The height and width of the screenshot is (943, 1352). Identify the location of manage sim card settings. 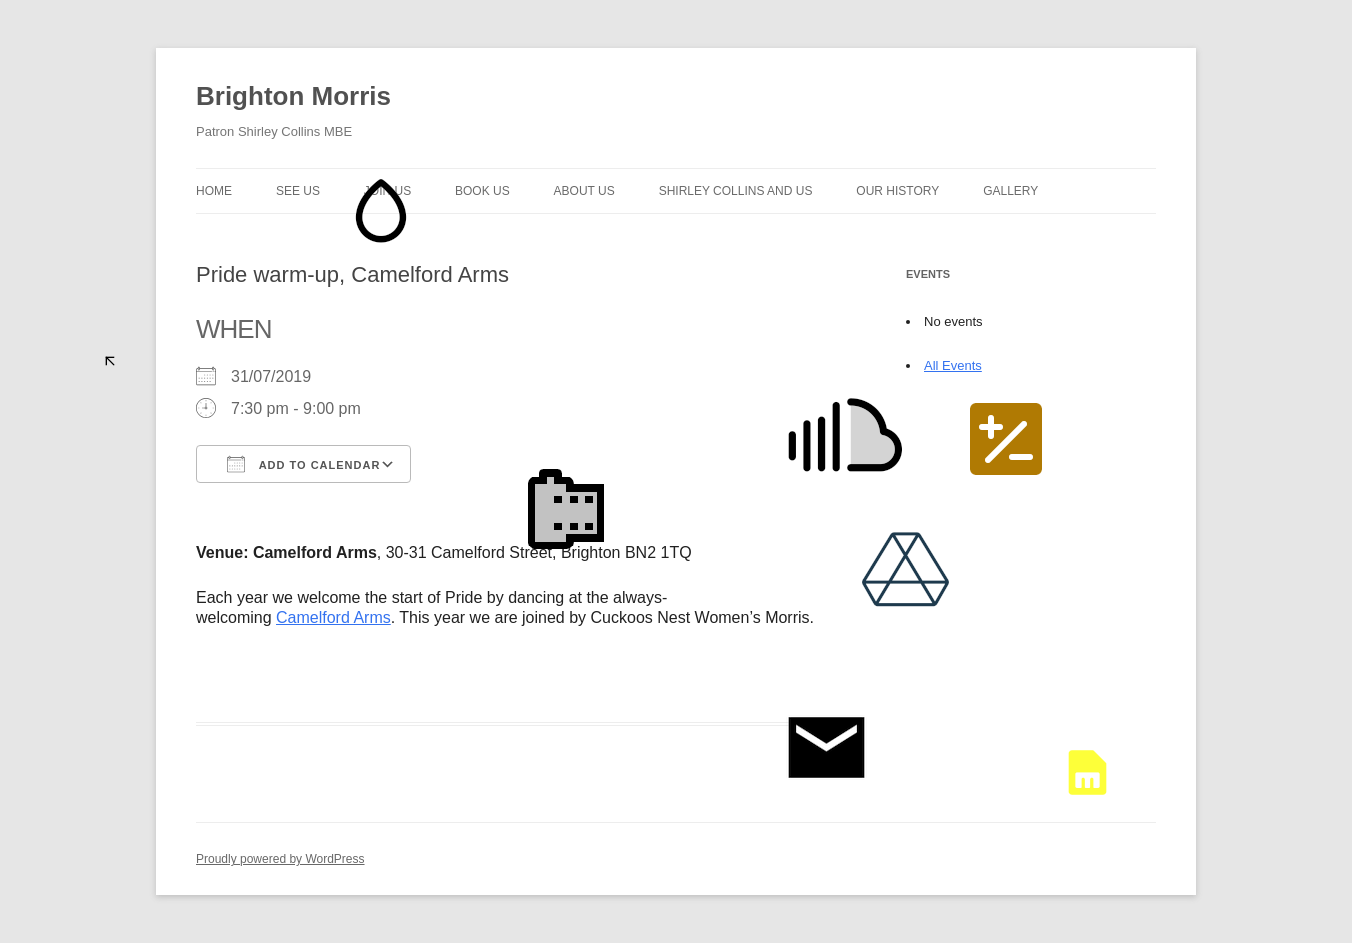
(1087, 772).